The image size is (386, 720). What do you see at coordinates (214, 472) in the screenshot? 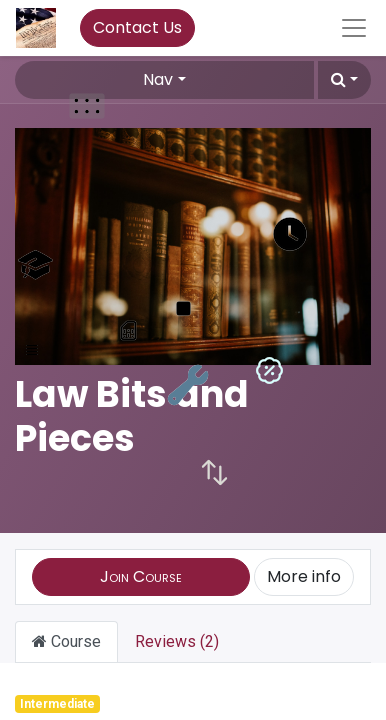
I see `sort items in ascending or descending order` at bounding box center [214, 472].